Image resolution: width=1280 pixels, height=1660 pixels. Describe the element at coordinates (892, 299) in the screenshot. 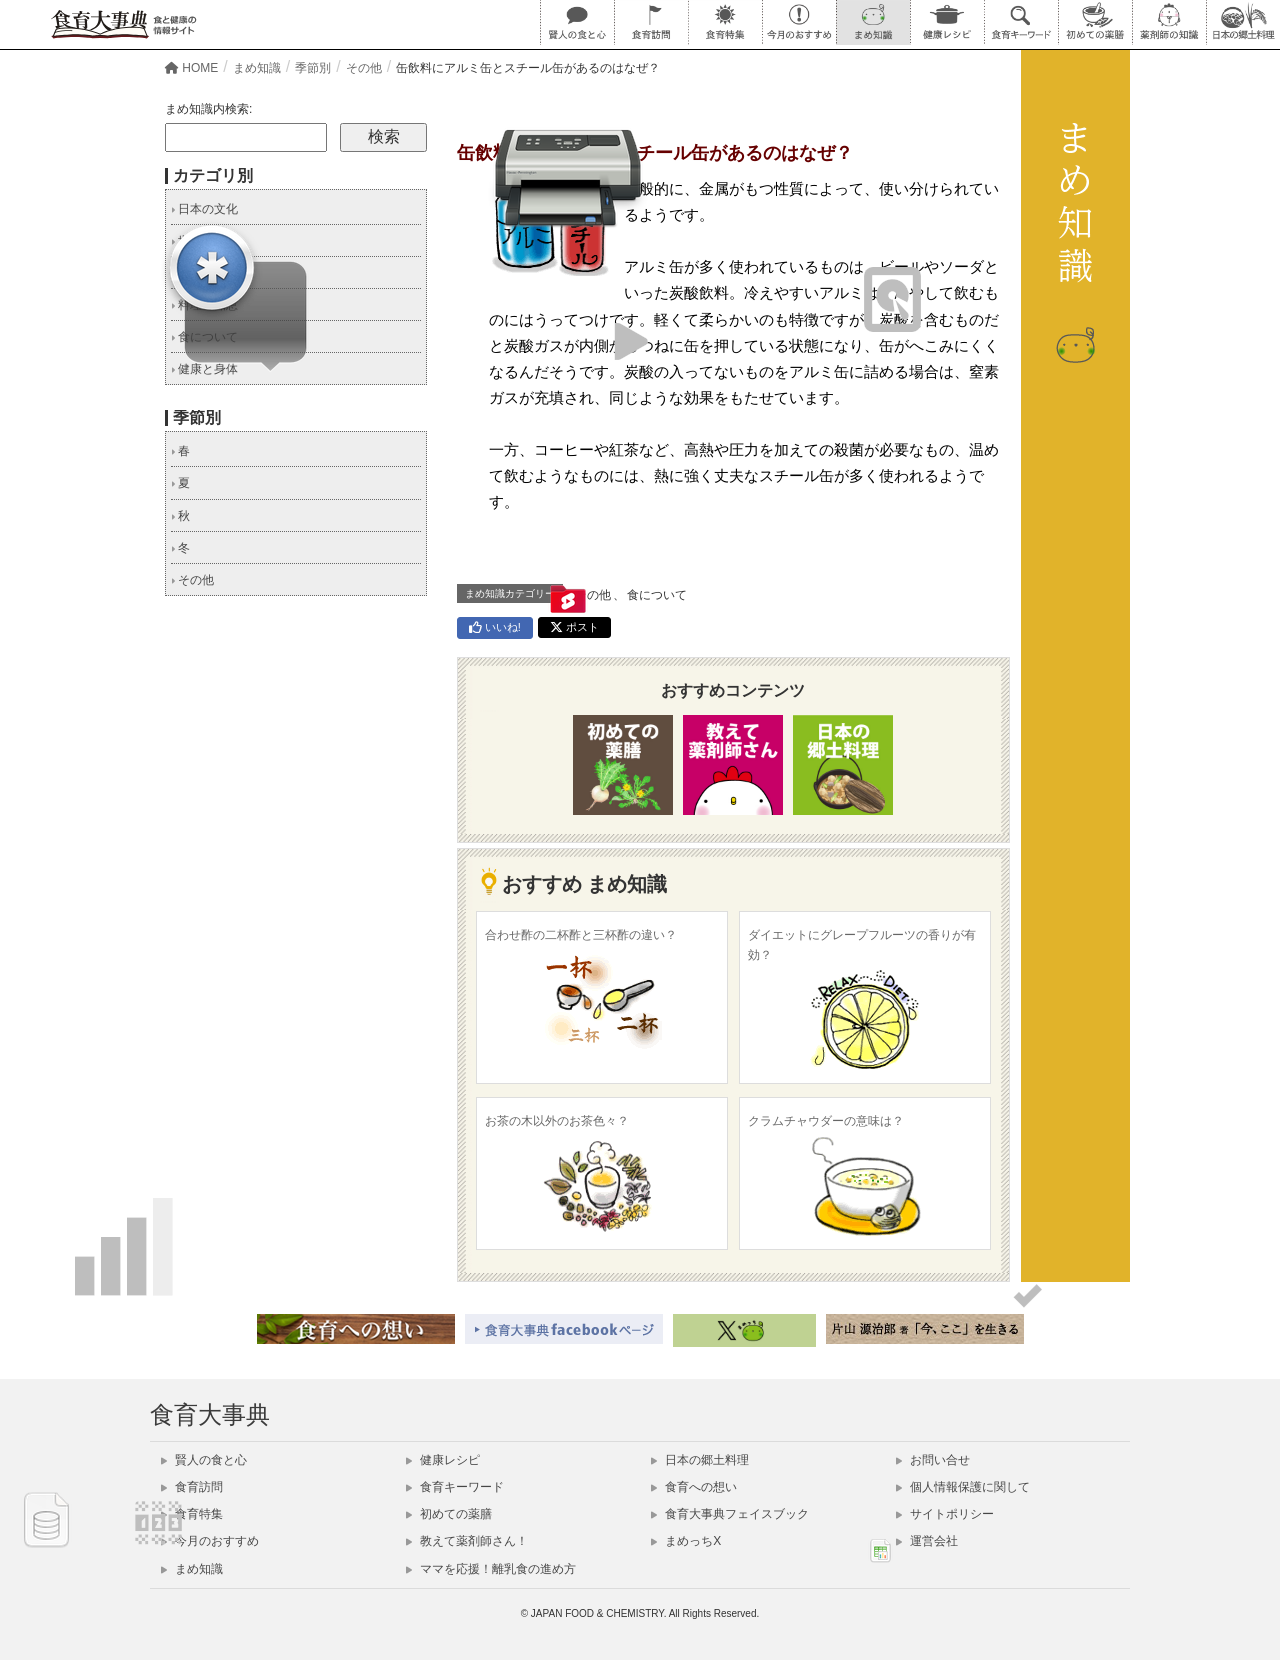

I see `access hard drive storage` at that location.